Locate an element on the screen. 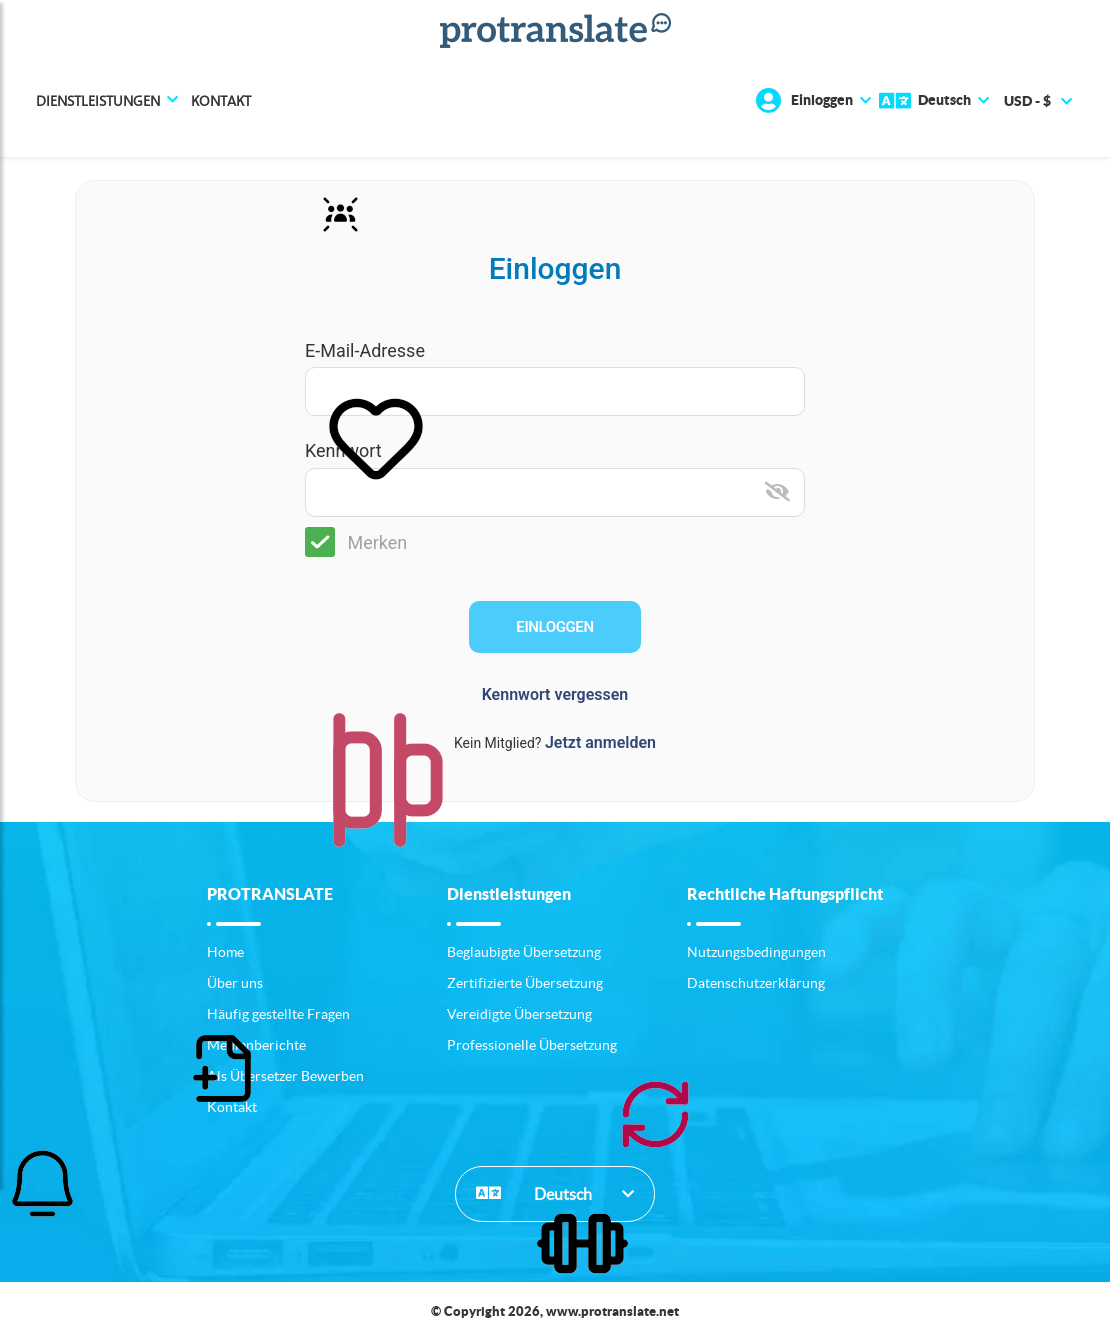 The height and width of the screenshot is (1342, 1110). access workout or fitness features is located at coordinates (582, 1243).